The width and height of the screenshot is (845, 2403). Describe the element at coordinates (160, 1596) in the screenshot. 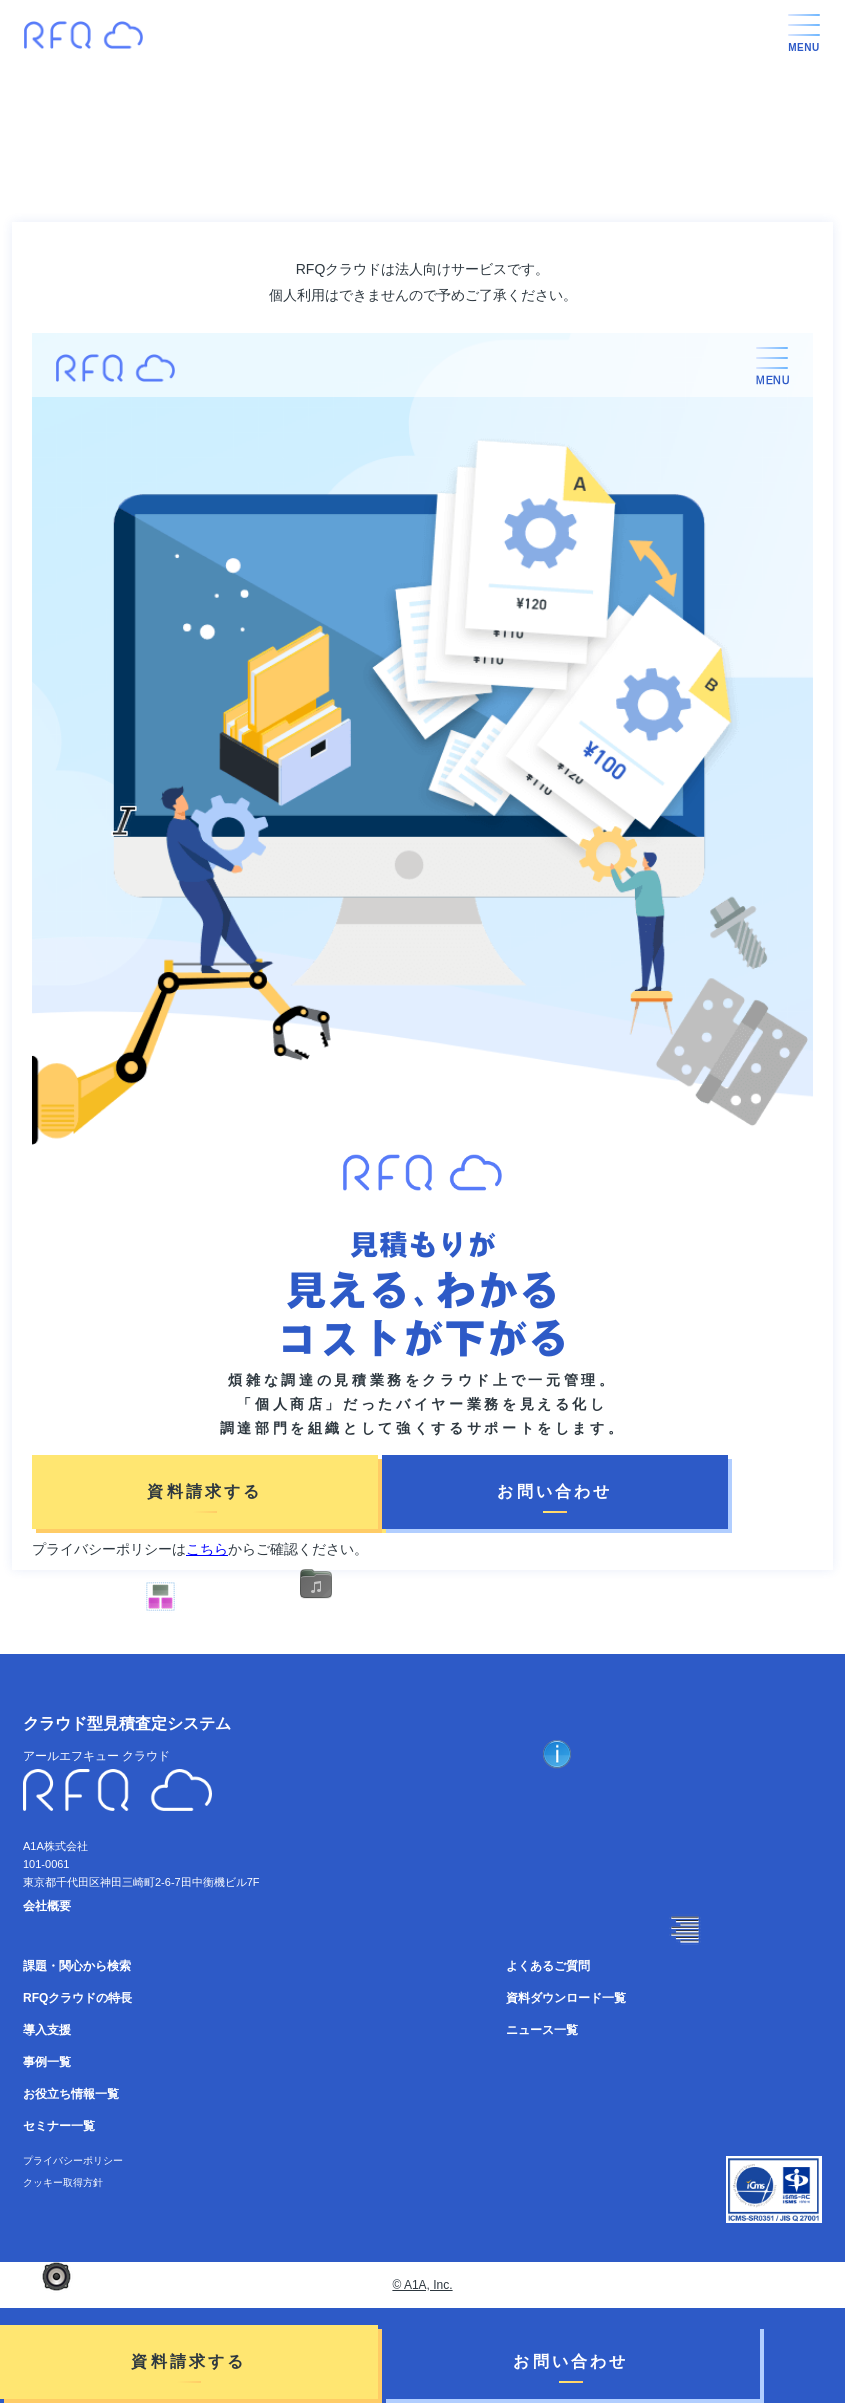

I see `select all items in the current view` at that location.